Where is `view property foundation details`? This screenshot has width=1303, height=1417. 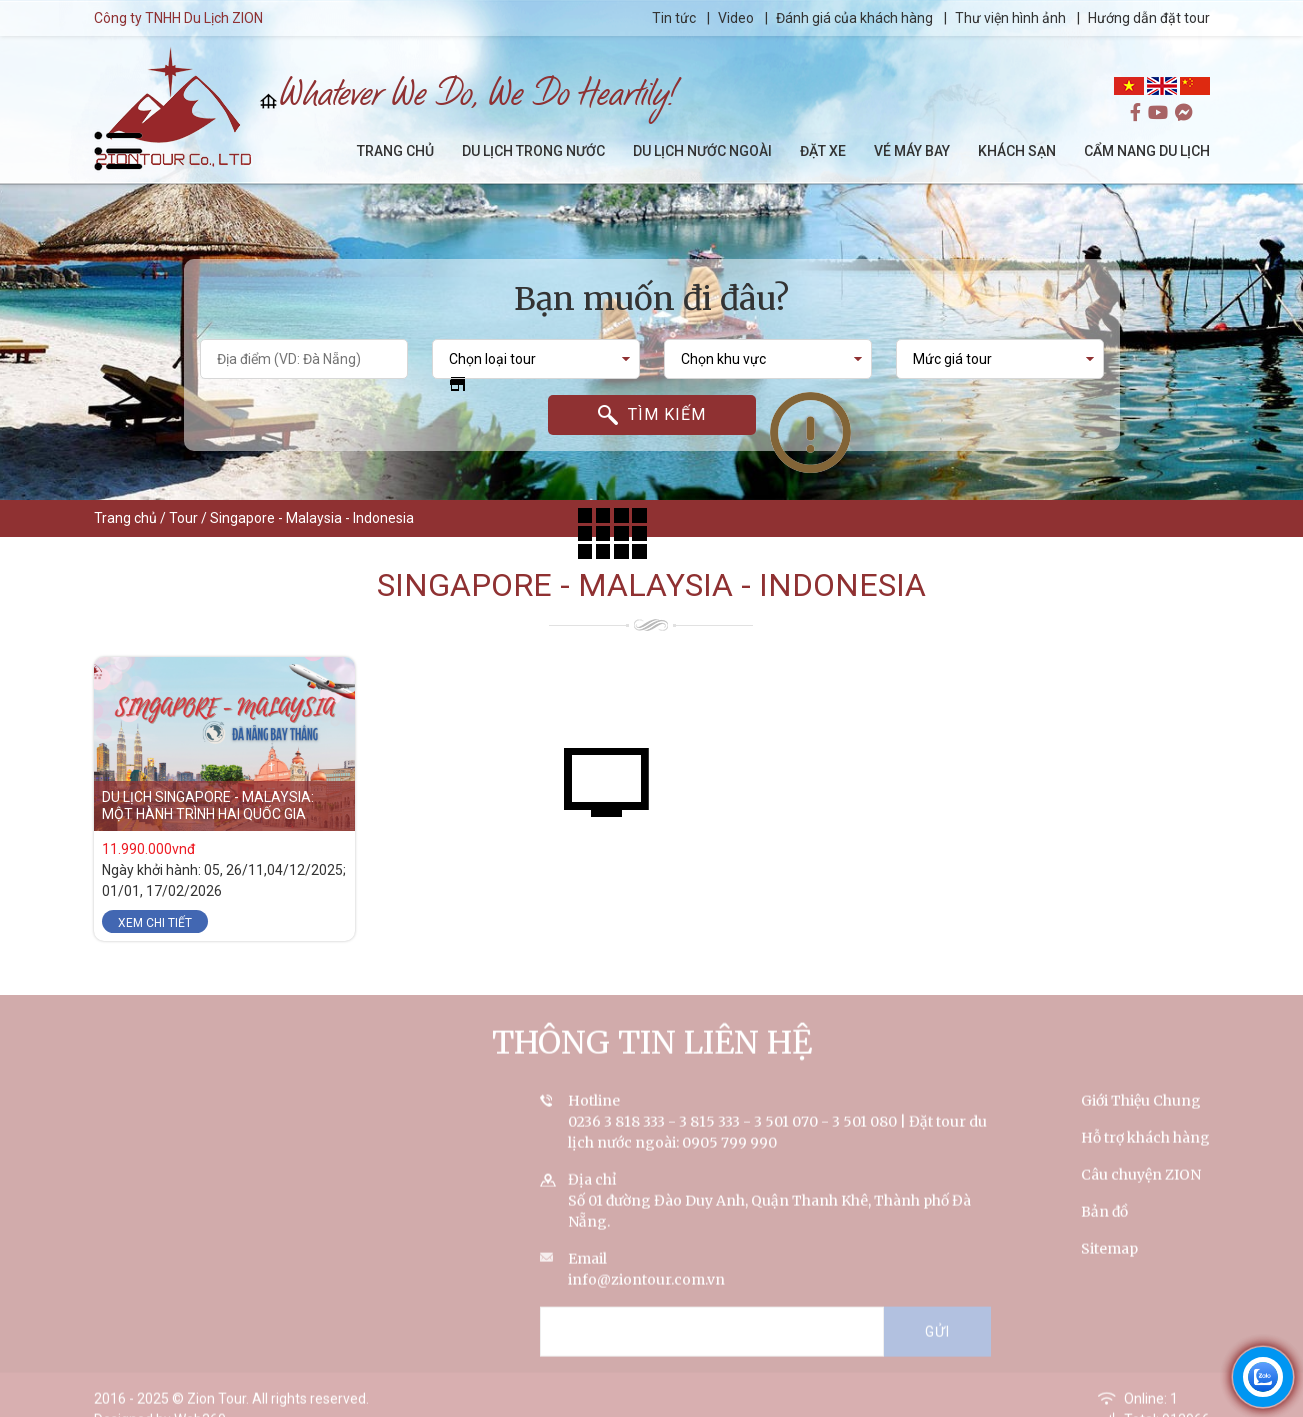 view property foundation details is located at coordinates (268, 101).